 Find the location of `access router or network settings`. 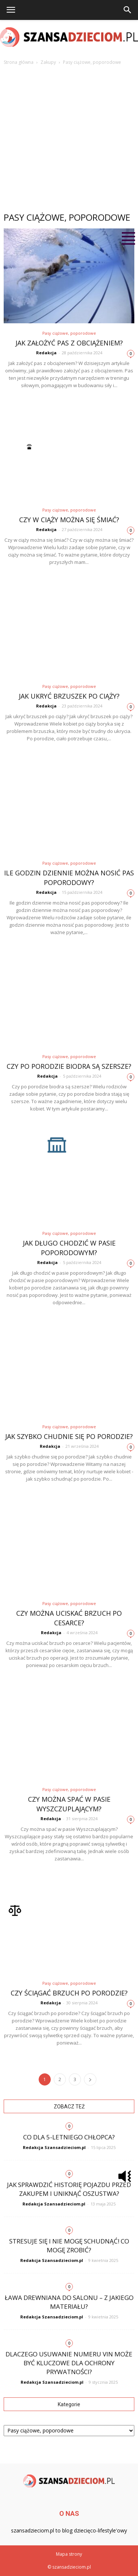

access router or network settings is located at coordinates (29, 447).